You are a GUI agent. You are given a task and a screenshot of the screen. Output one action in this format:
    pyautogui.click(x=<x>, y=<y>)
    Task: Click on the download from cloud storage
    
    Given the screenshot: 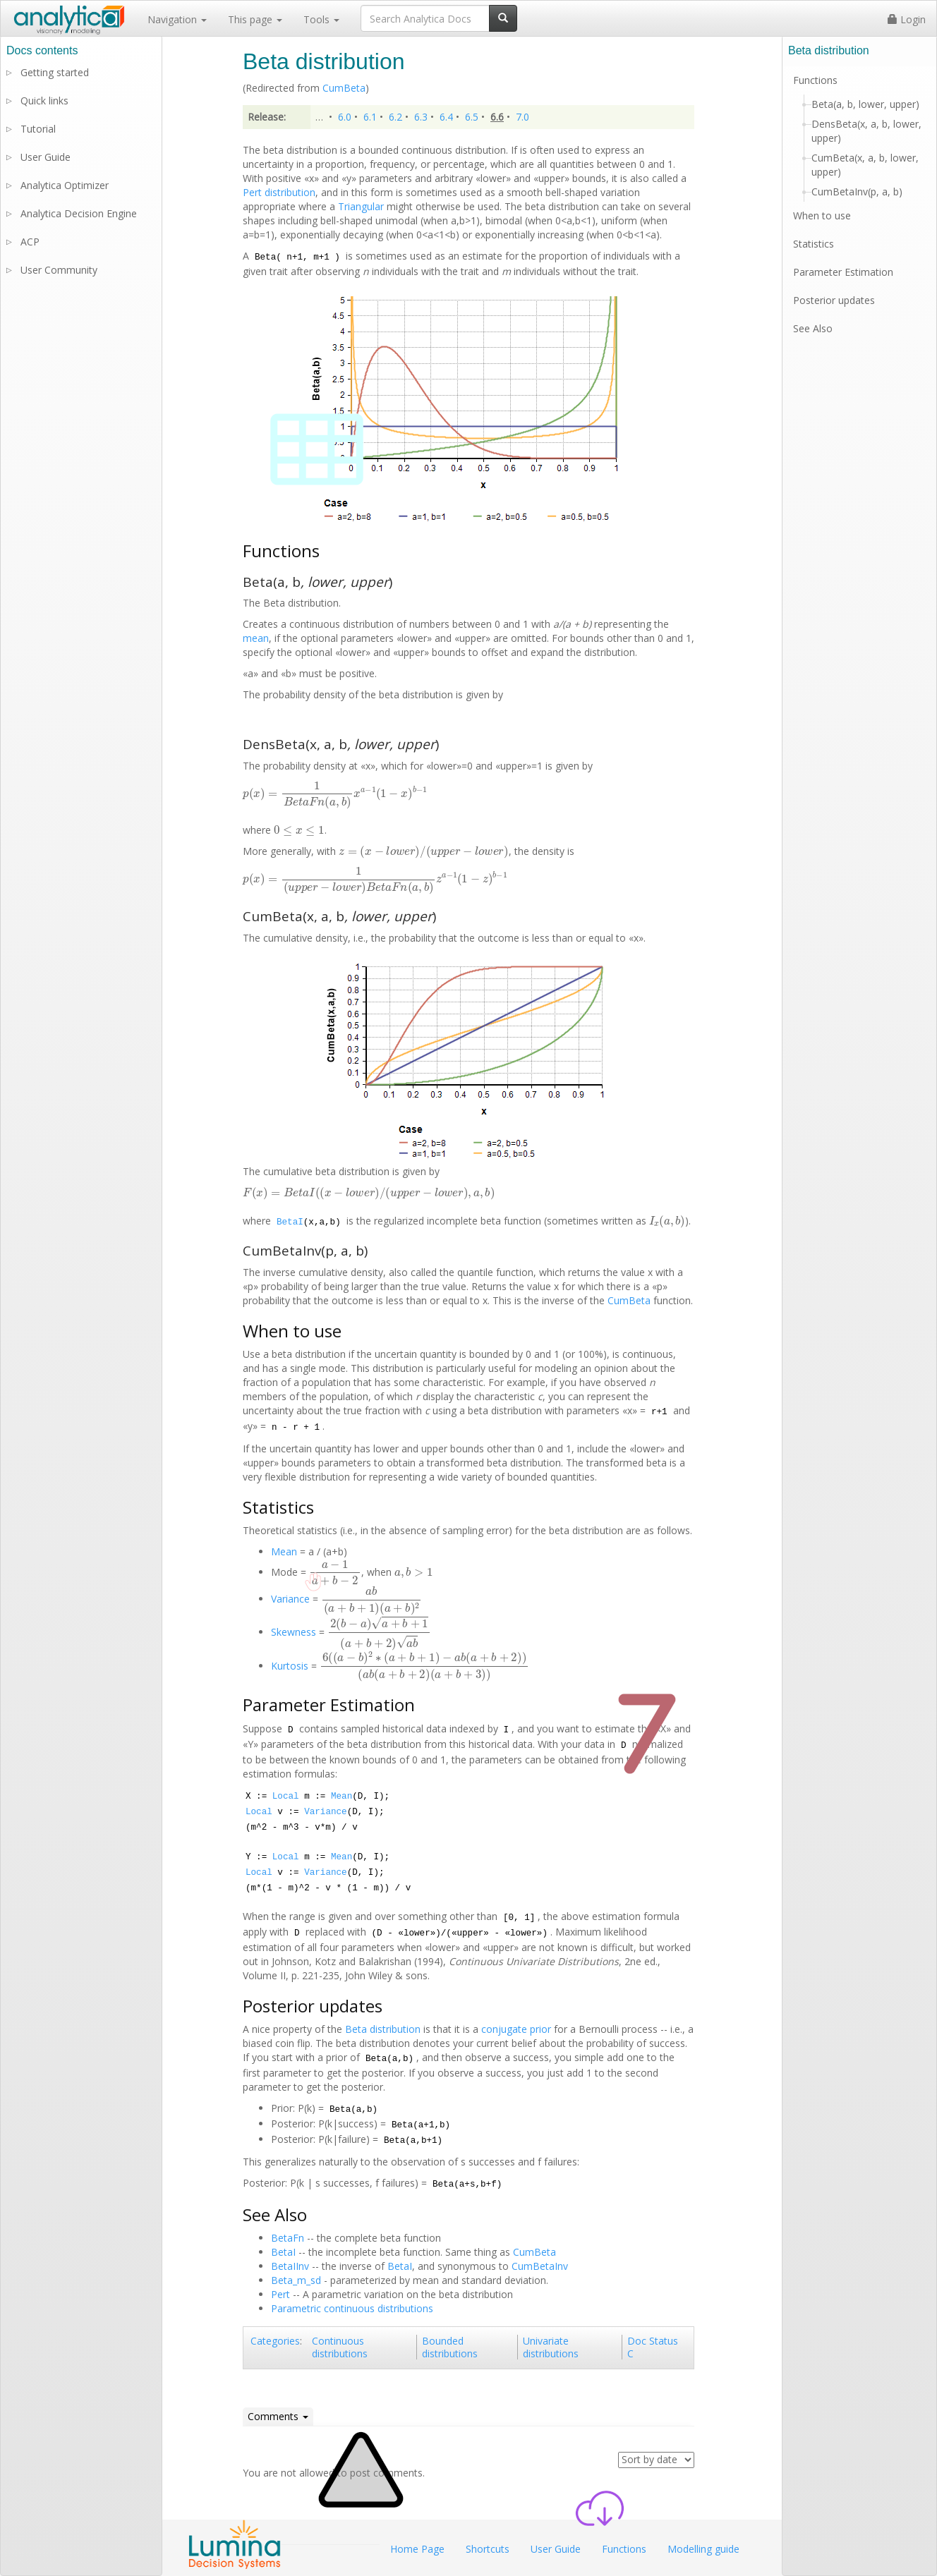 What is the action you would take?
    pyautogui.click(x=600, y=2508)
    